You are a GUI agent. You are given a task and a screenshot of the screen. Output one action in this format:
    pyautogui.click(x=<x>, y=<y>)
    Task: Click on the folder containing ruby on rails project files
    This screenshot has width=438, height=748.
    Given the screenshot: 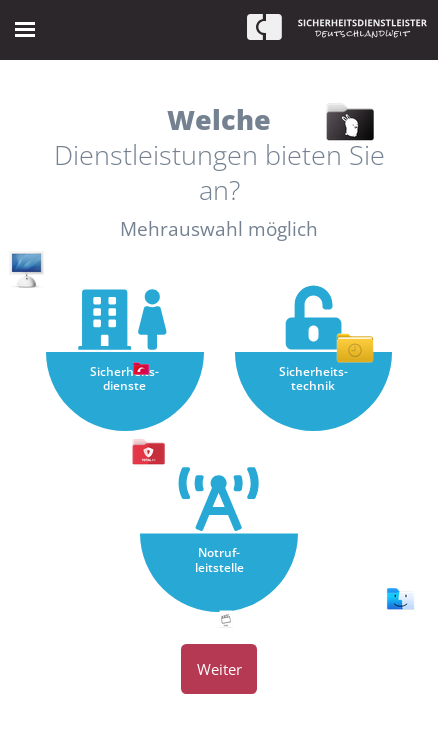 What is the action you would take?
    pyautogui.click(x=141, y=369)
    